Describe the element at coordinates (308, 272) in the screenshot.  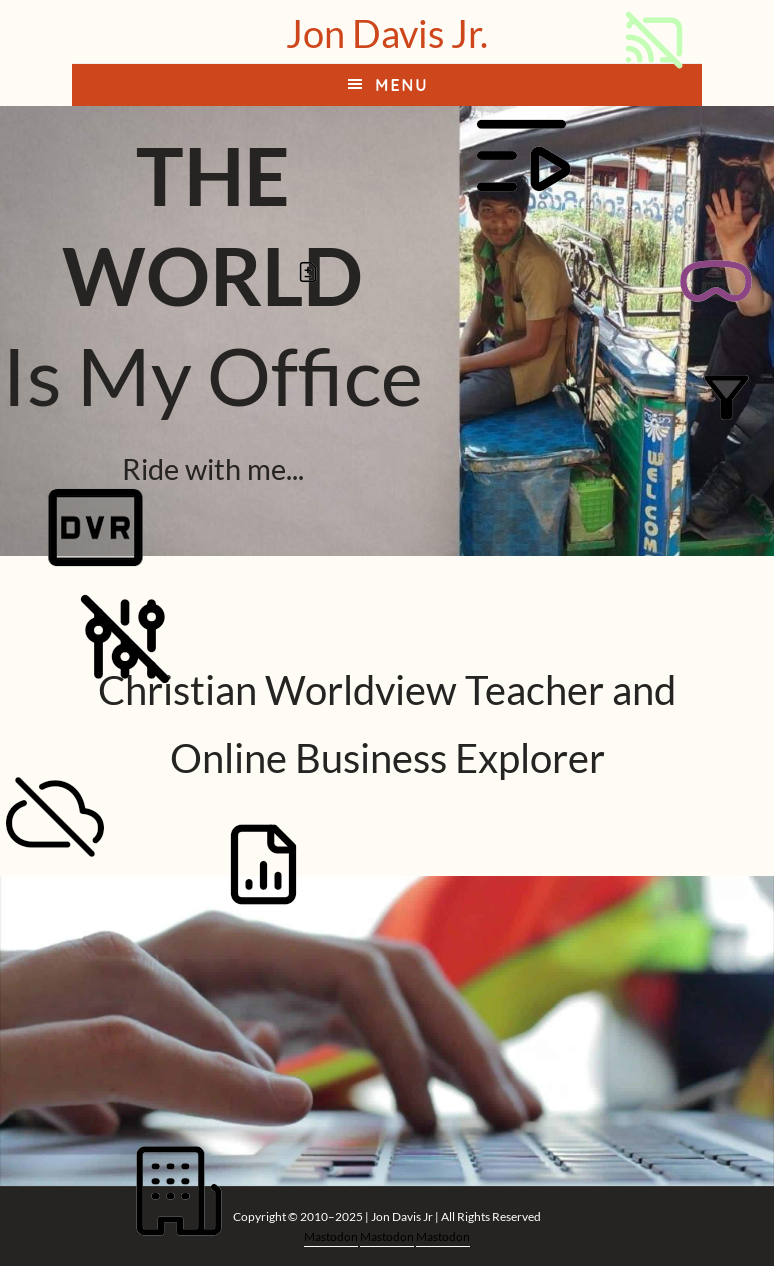
I see `view file differences or changes` at that location.